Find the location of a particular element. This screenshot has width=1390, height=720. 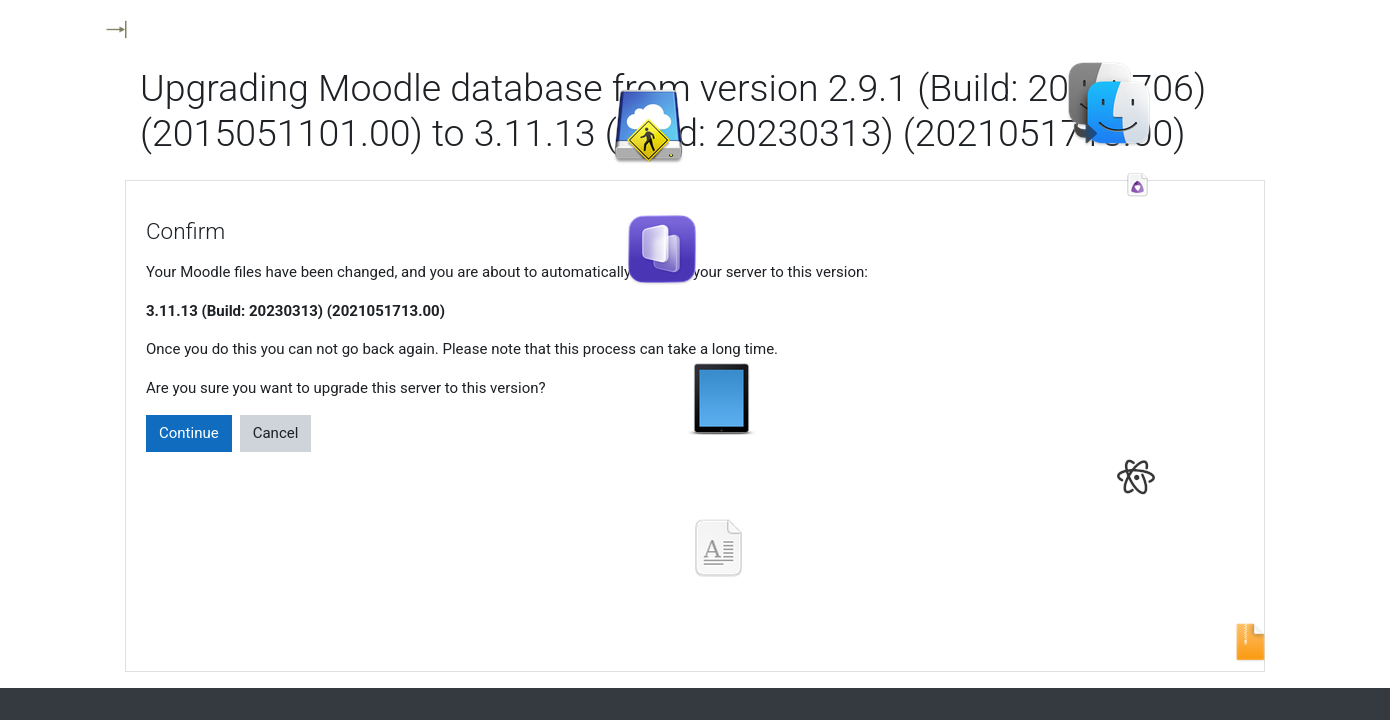

compressed tar archive file (.tar.lzma) is located at coordinates (1250, 642).